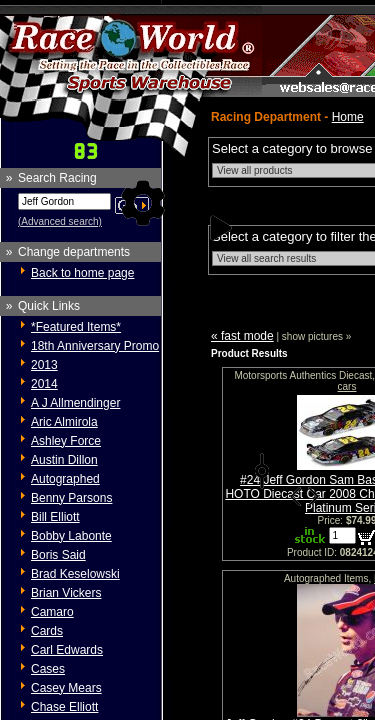 The height and width of the screenshot is (720, 375). Describe the element at coordinates (86, 151) in the screenshot. I see `indicates item number 83 in a list or sequence` at that location.